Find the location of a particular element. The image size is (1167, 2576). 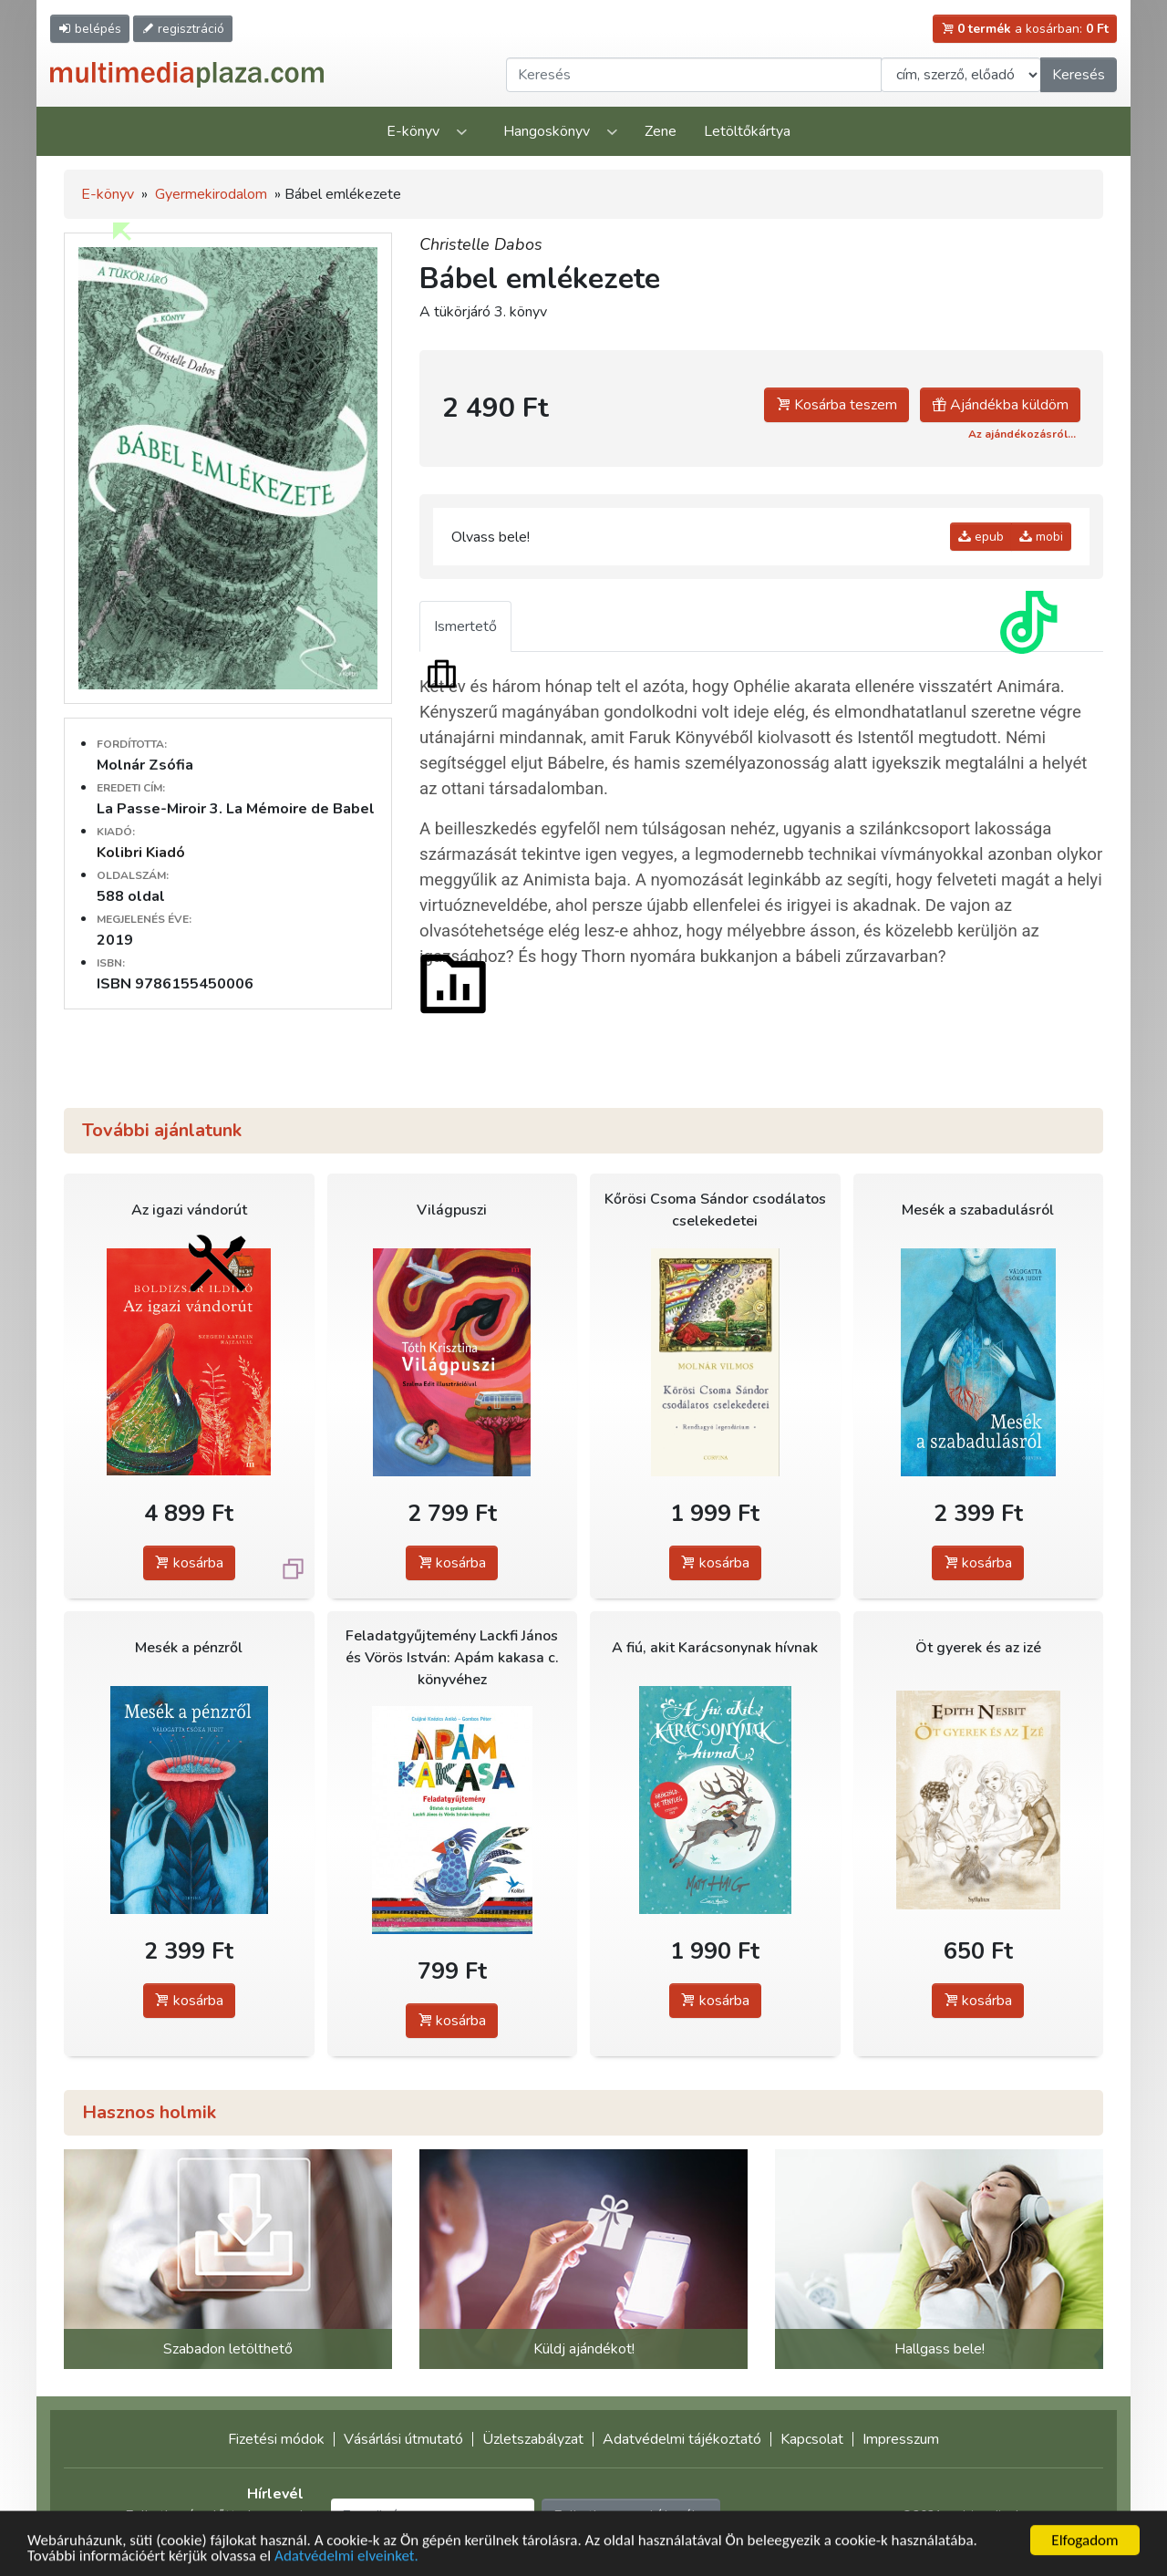

access work or business documents is located at coordinates (441, 675).